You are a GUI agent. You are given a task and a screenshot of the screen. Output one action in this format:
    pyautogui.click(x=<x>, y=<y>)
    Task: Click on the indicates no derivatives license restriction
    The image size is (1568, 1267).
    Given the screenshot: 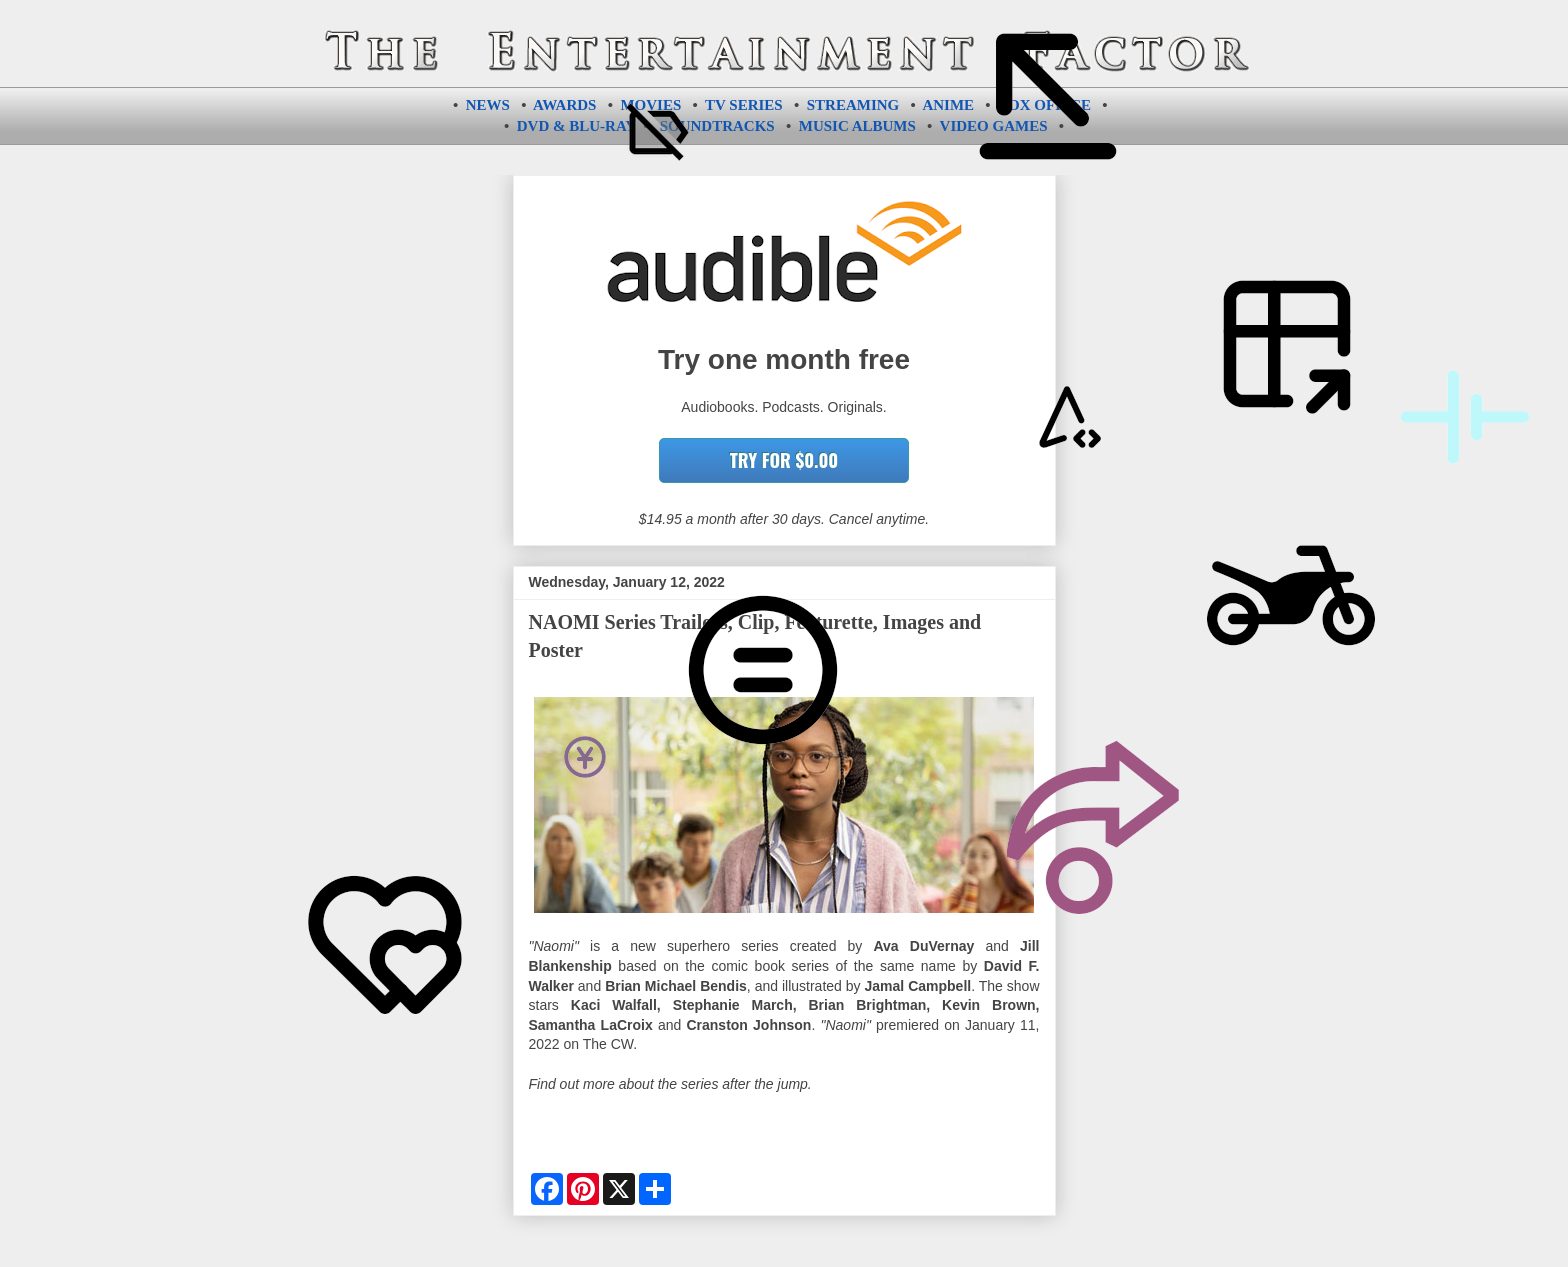 What is the action you would take?
    pyautogui.click(x=763, y=670)
    